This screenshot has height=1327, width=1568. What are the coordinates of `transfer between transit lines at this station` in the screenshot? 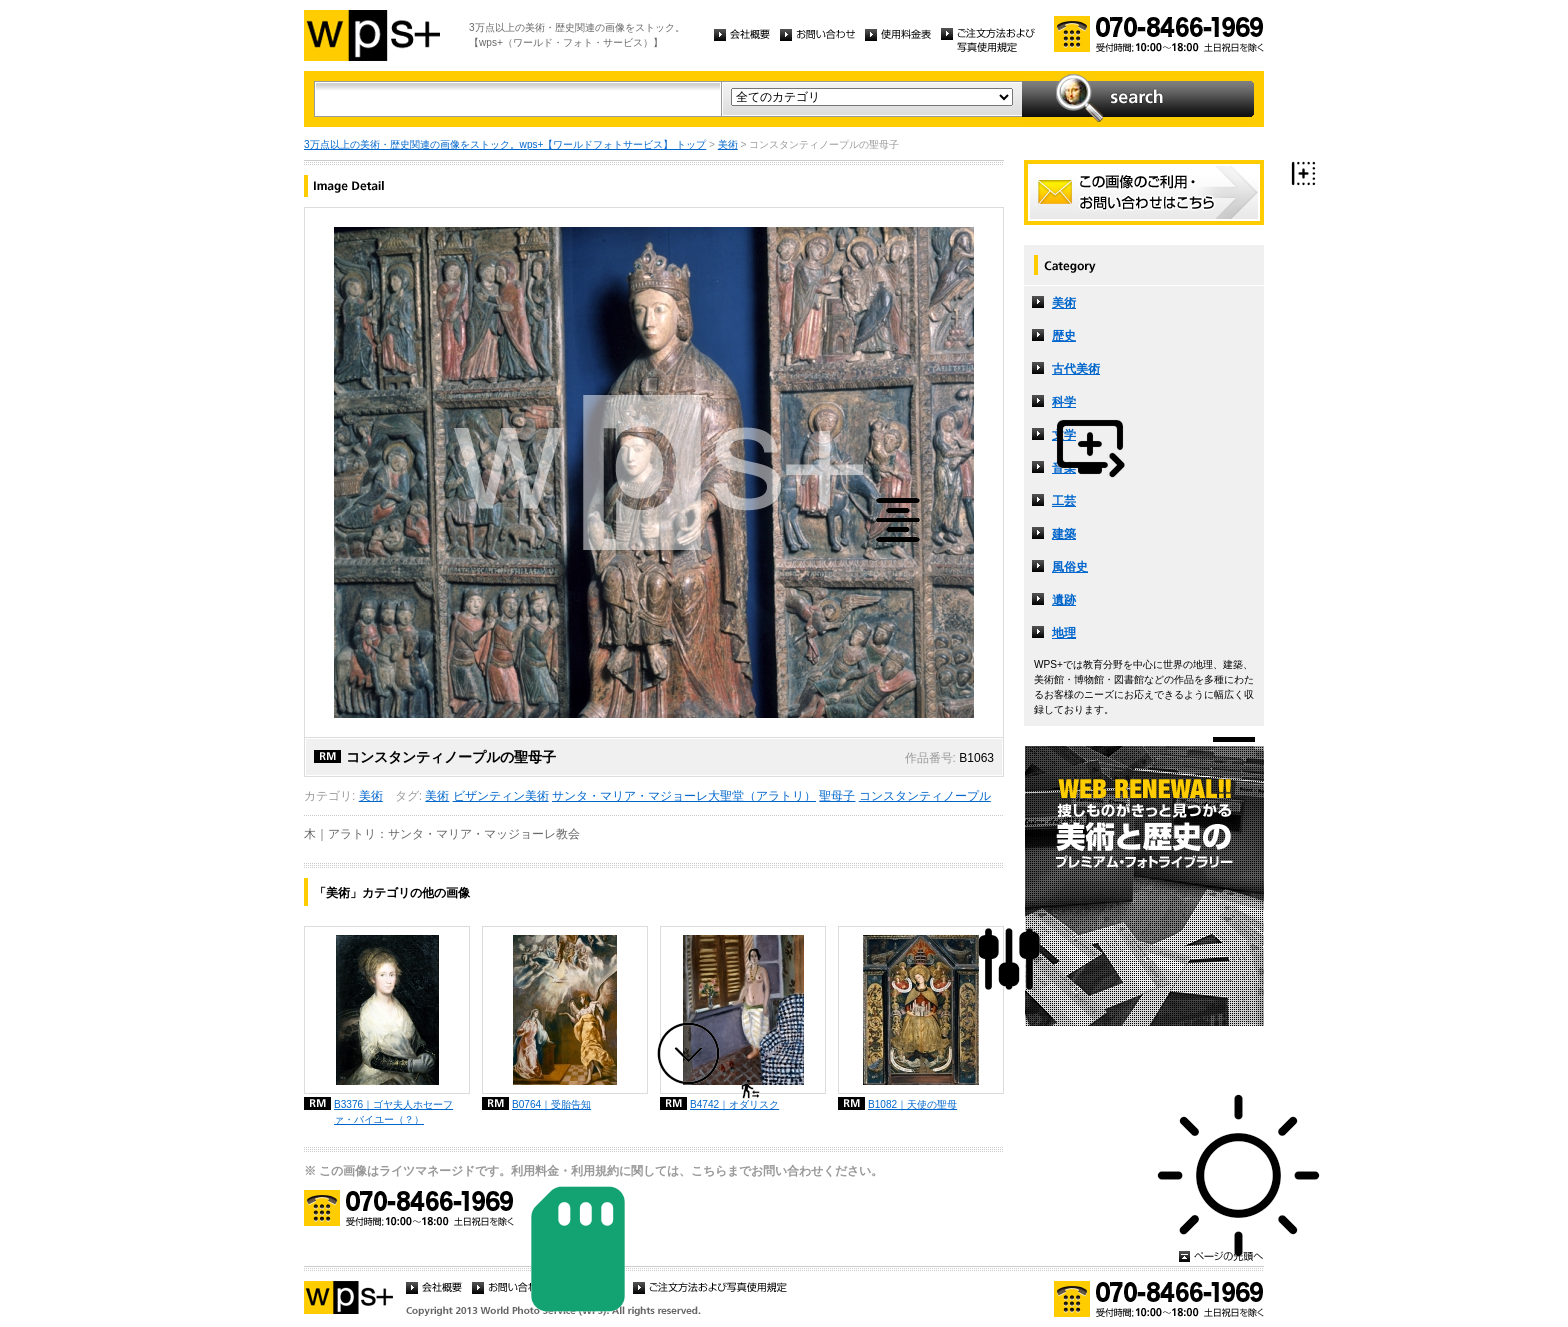 It's located at (750, 1088).